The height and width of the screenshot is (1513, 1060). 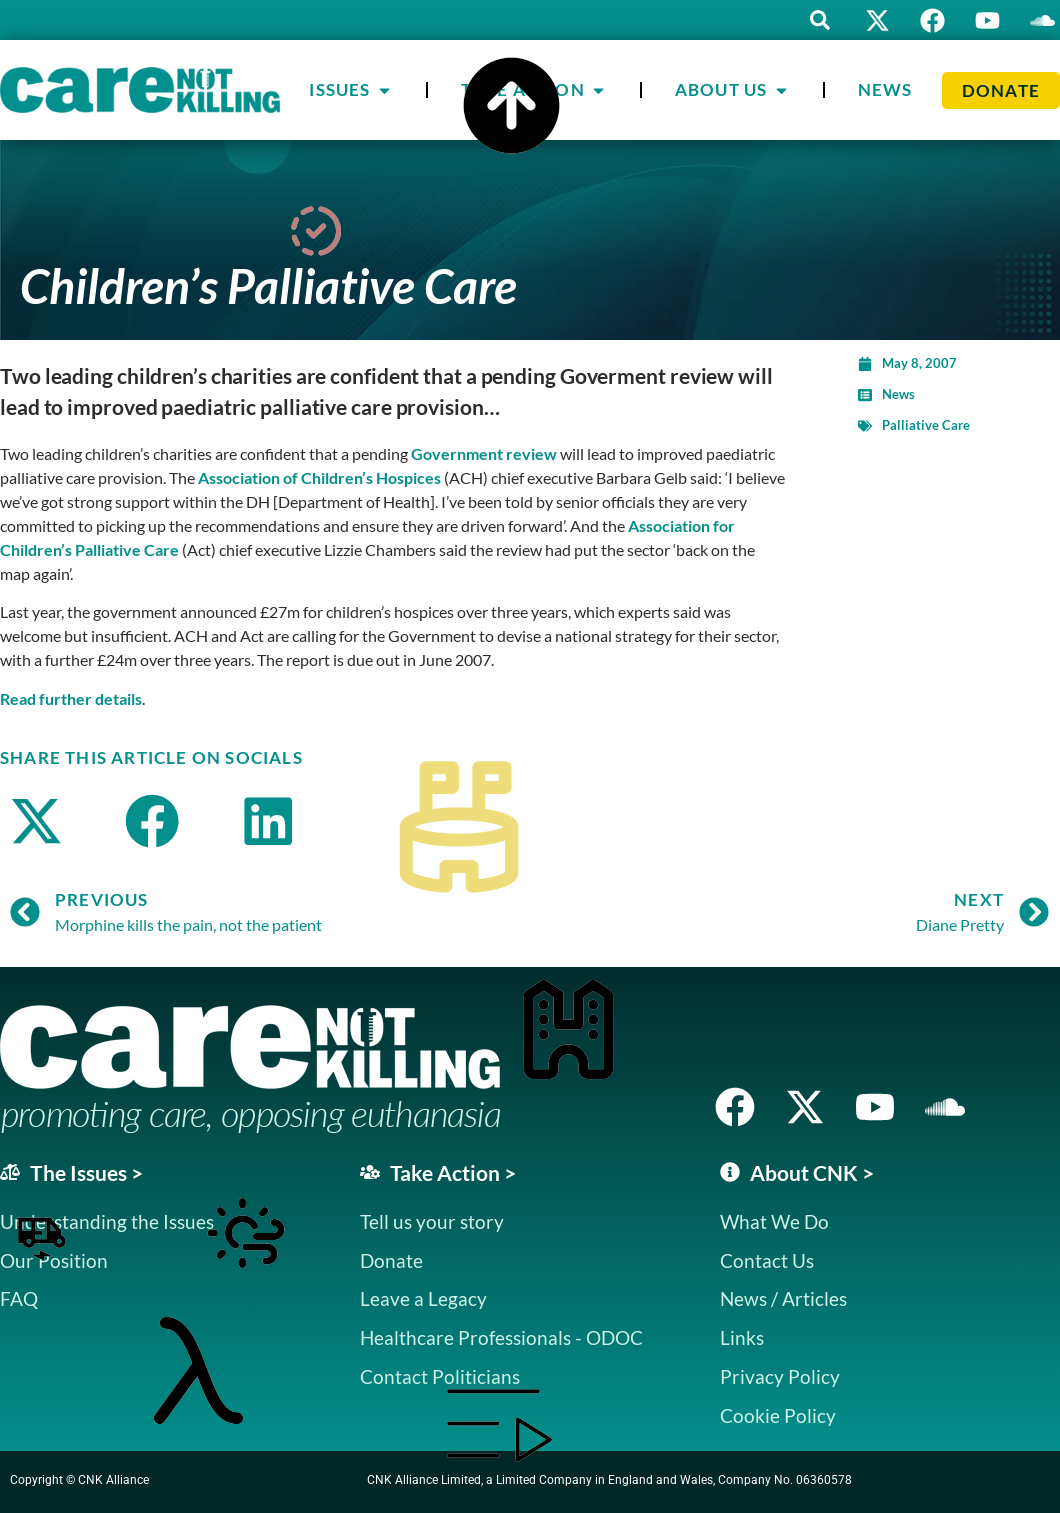 What do you see at coordinates (459, 827) in the screenshot?
I see `view stadium or arena information` at bounding box center [459, 827].